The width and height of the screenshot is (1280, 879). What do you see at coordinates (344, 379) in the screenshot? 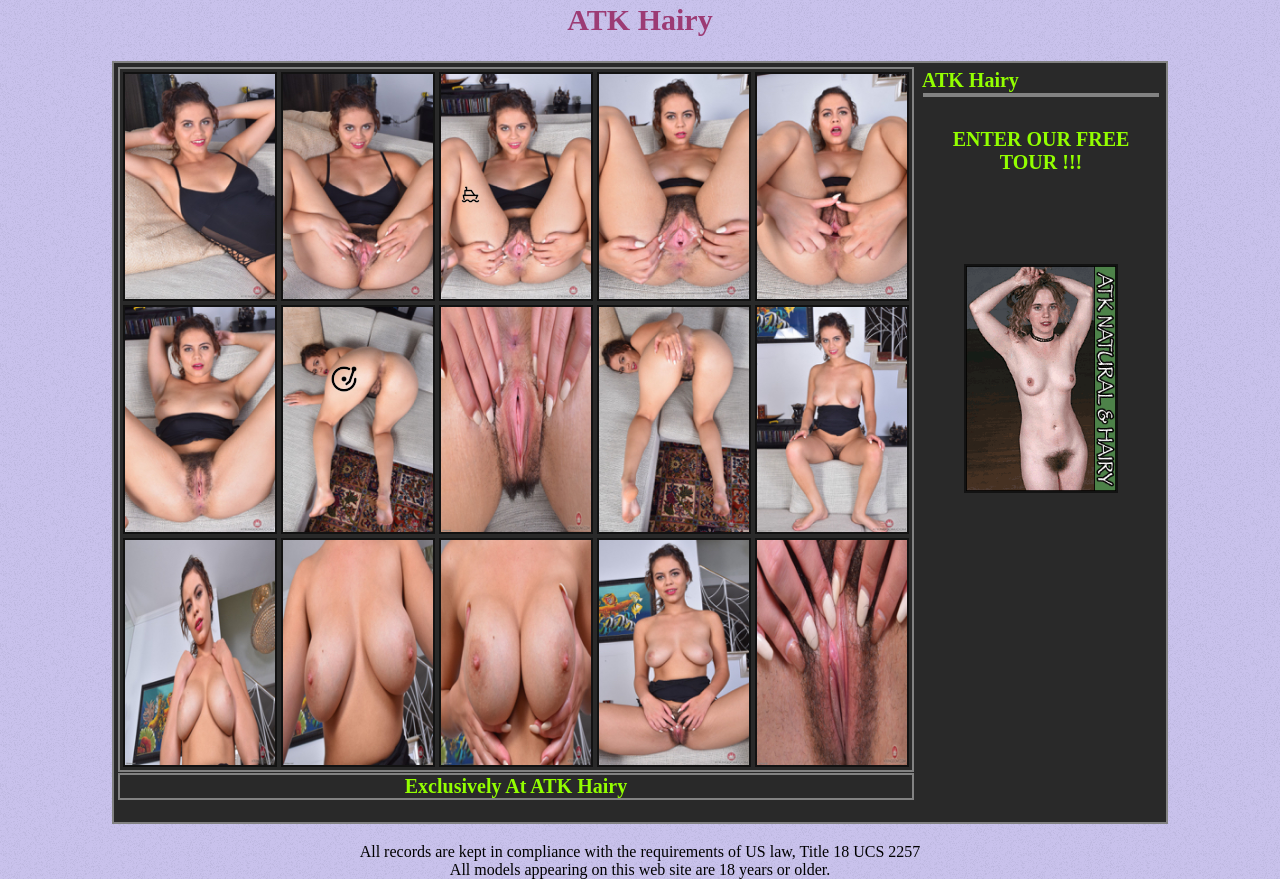
I see `access music or audio library` at bounding box center [344, 379].